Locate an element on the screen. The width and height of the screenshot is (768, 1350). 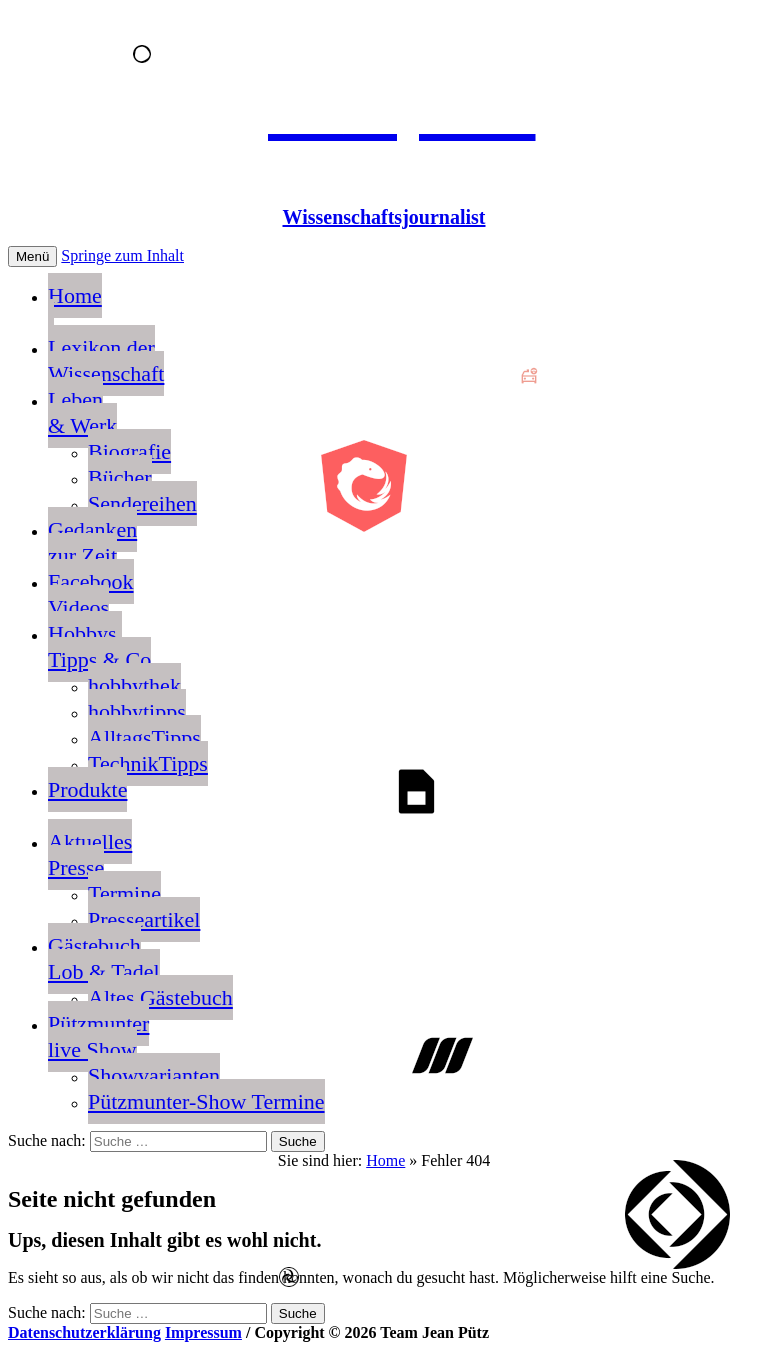
view SIM card information is located at coordinates (416, 791).